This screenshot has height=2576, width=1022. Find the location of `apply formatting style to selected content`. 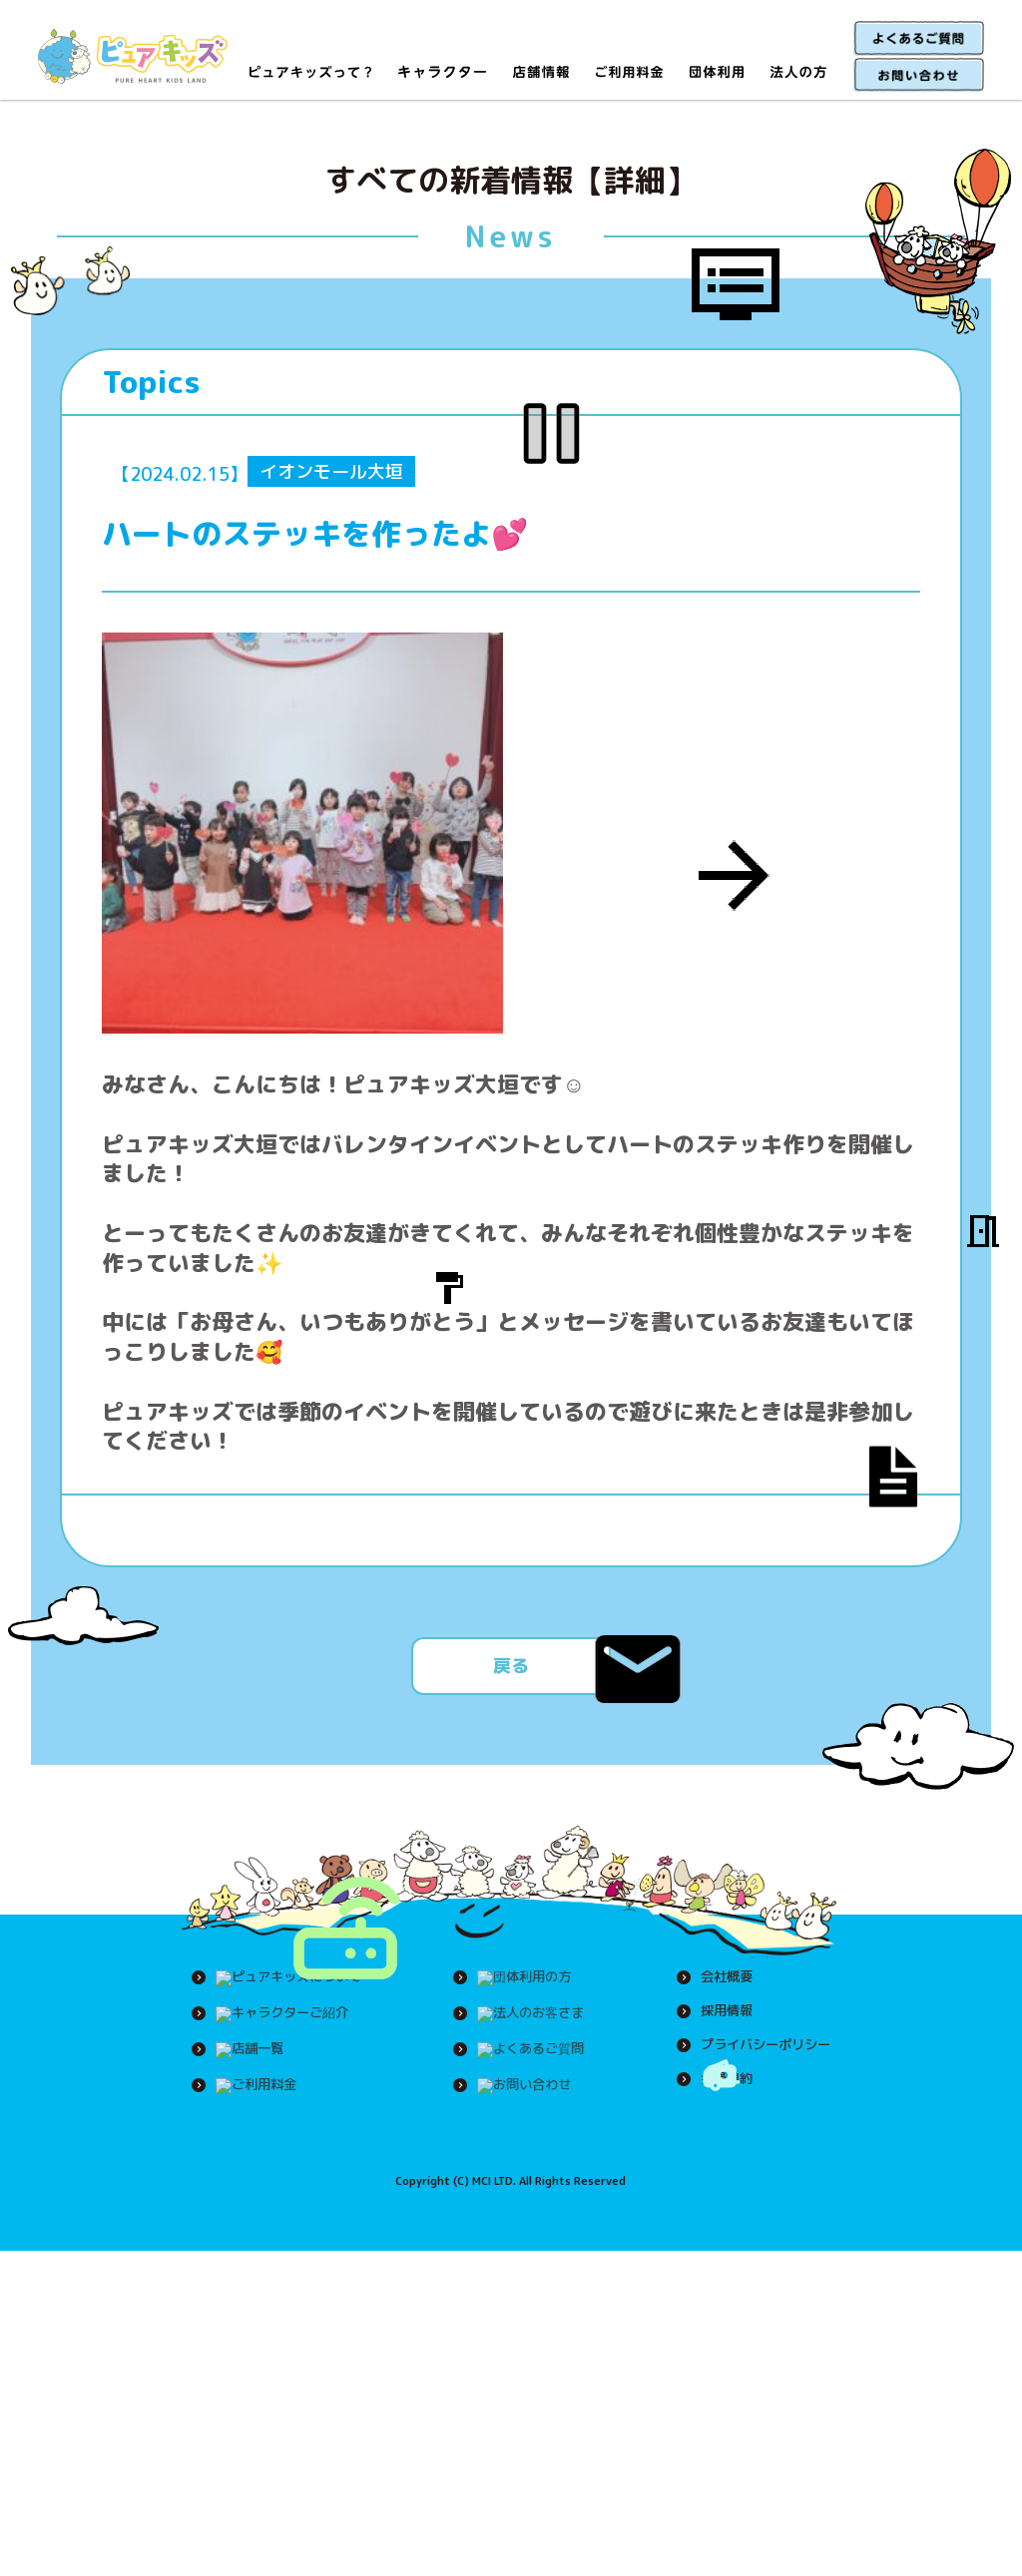

apply formatting style to selected content is located at coordinates (449, 1288).